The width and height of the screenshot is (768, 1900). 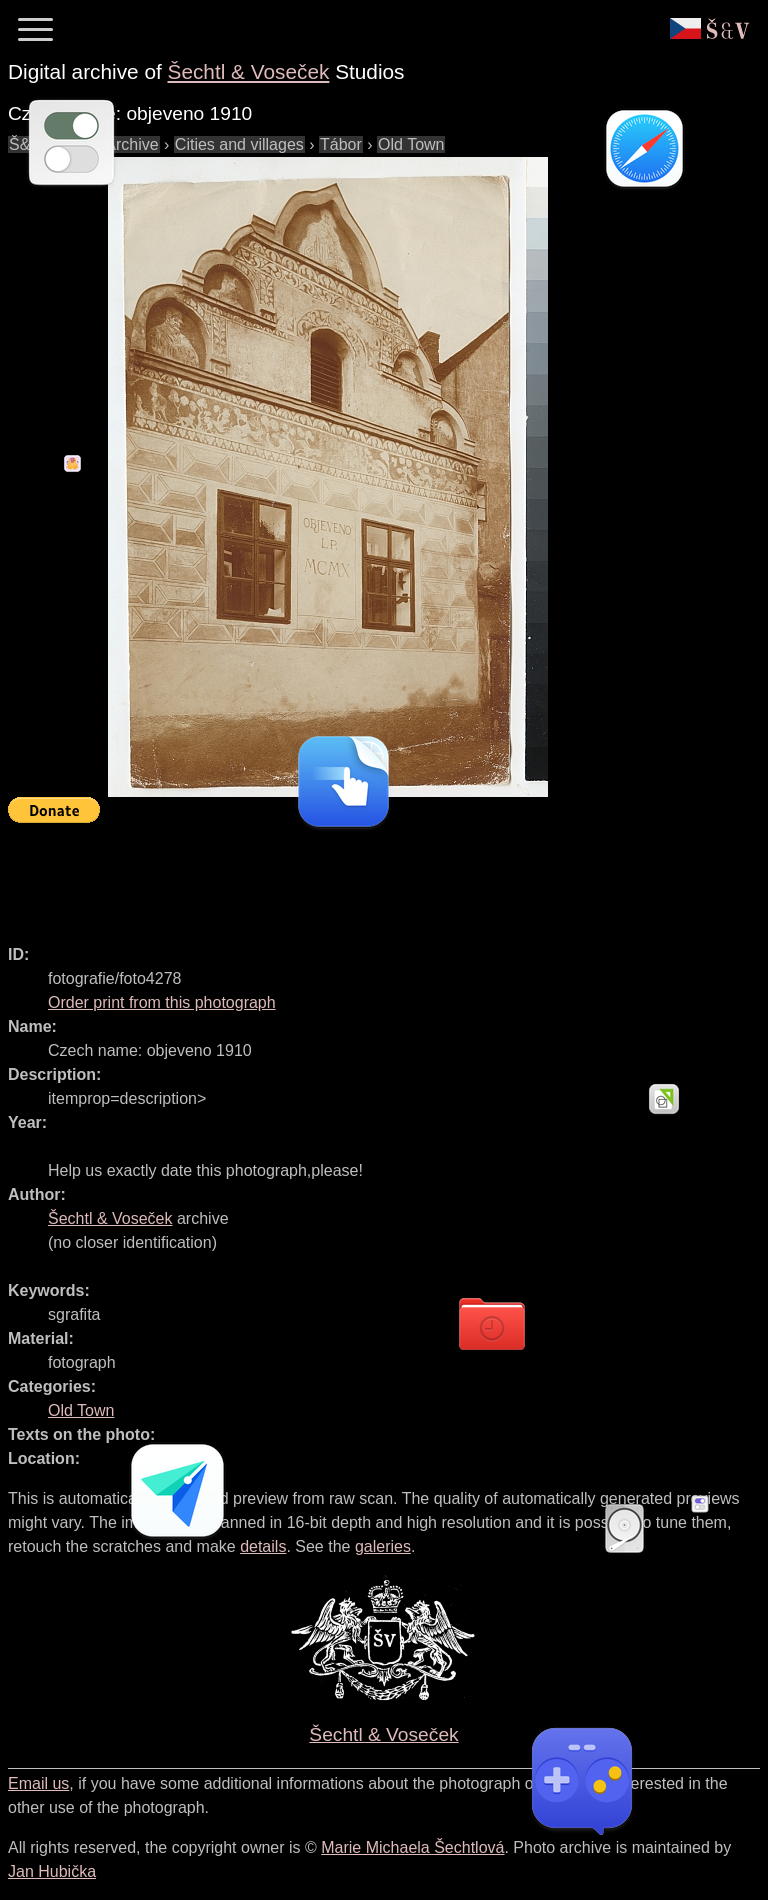 I want to click on access temporary files folder, so click(x=492, y=1324).